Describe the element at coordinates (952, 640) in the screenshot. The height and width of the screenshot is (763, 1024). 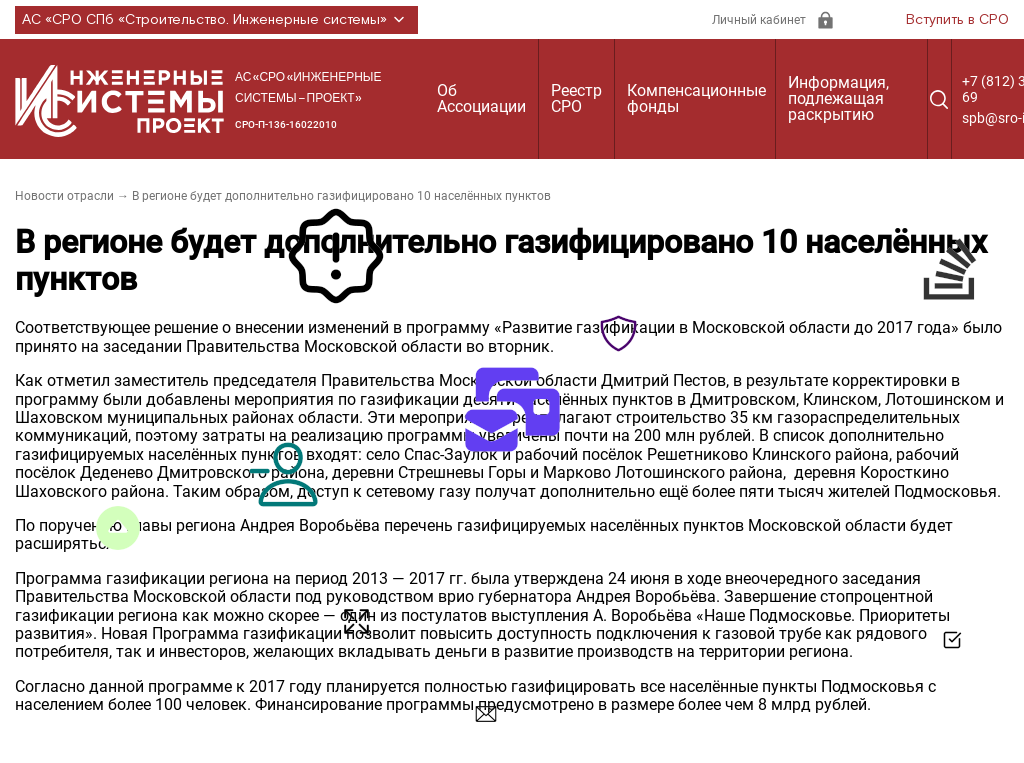
I see `mark task as complete` at that location.